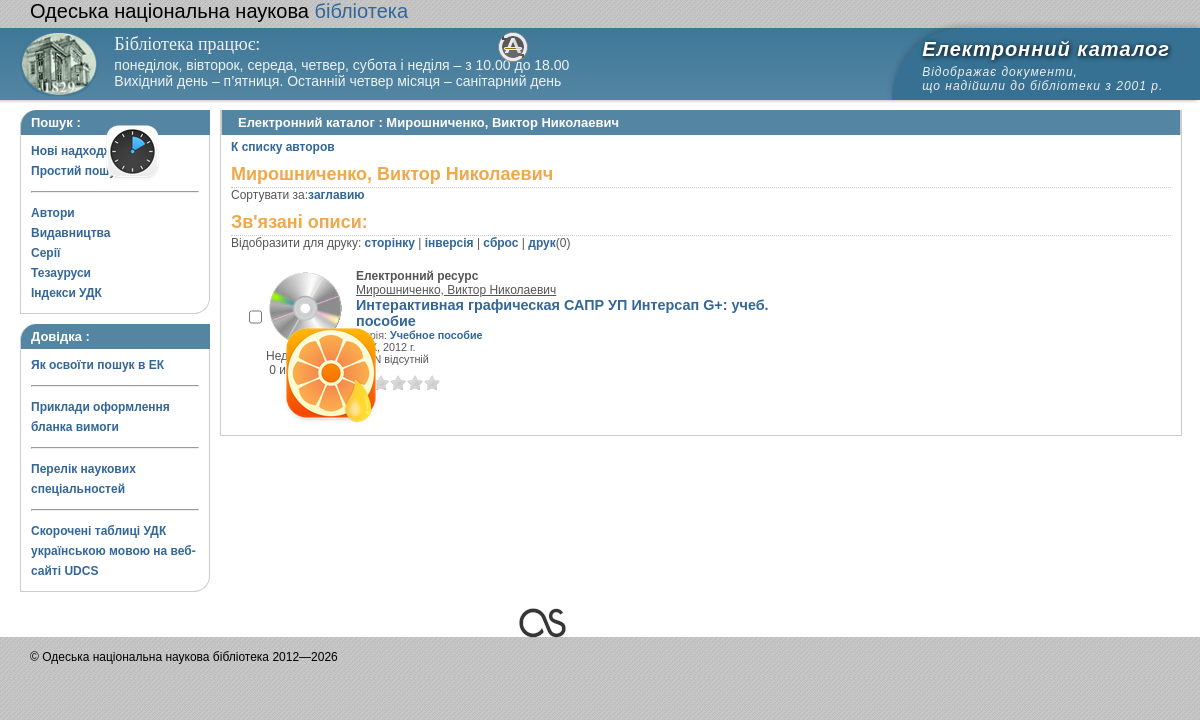 The height and width of the screenshot is (720, 1200). Describe the element at coordinates (132, 151) in the screenshot. I see `open safe eyes app for screen break reminders` at that location.